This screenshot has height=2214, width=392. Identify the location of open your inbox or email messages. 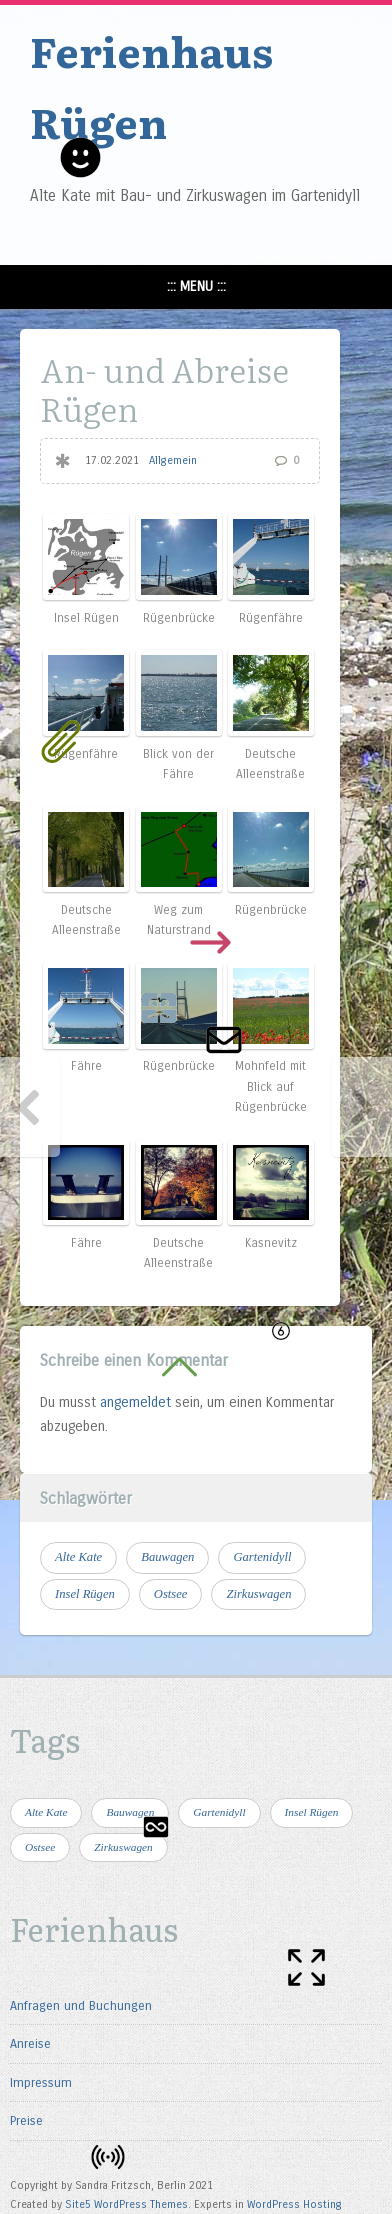
(224, 1040).